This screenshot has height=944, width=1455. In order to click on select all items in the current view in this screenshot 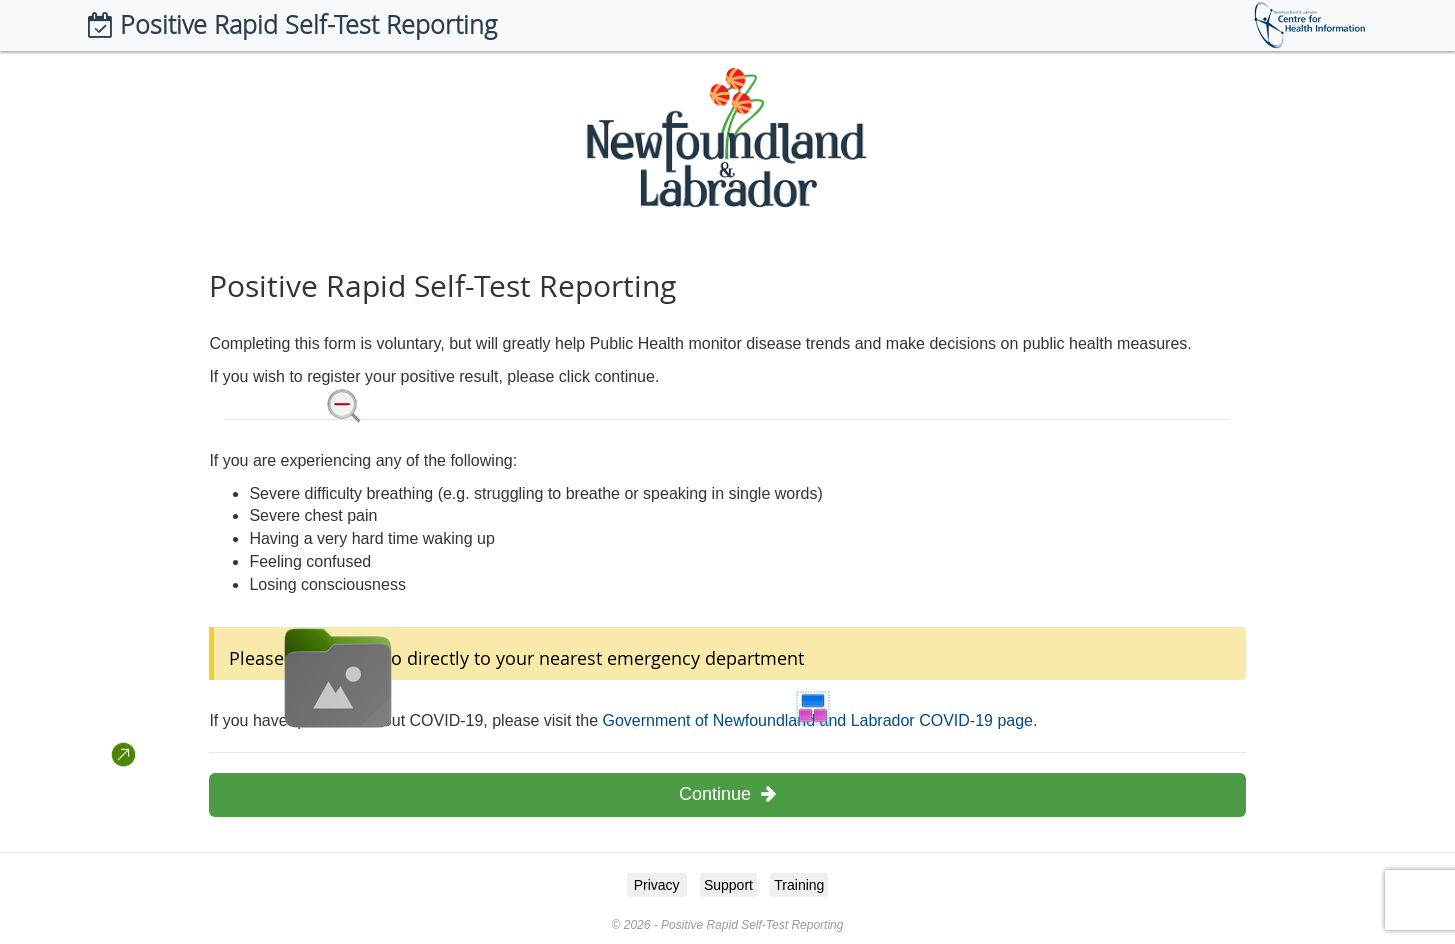, I will do `click(813, 708)`.